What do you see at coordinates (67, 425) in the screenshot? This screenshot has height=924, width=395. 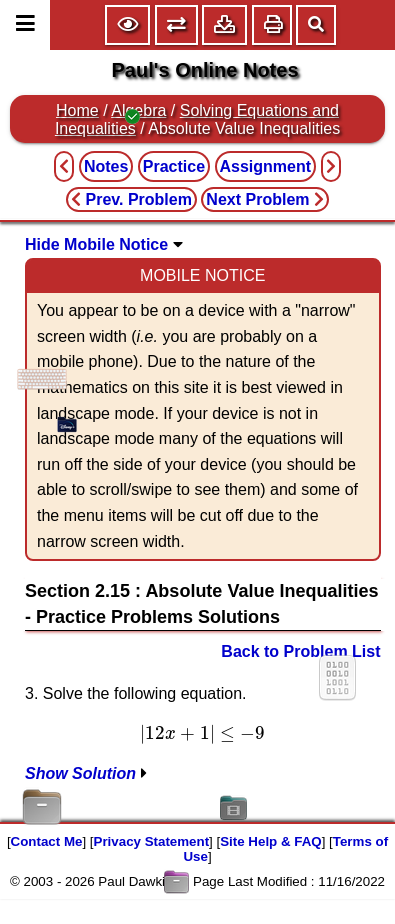 I see `open disney+ media folder` at bounding box center [67, 425].